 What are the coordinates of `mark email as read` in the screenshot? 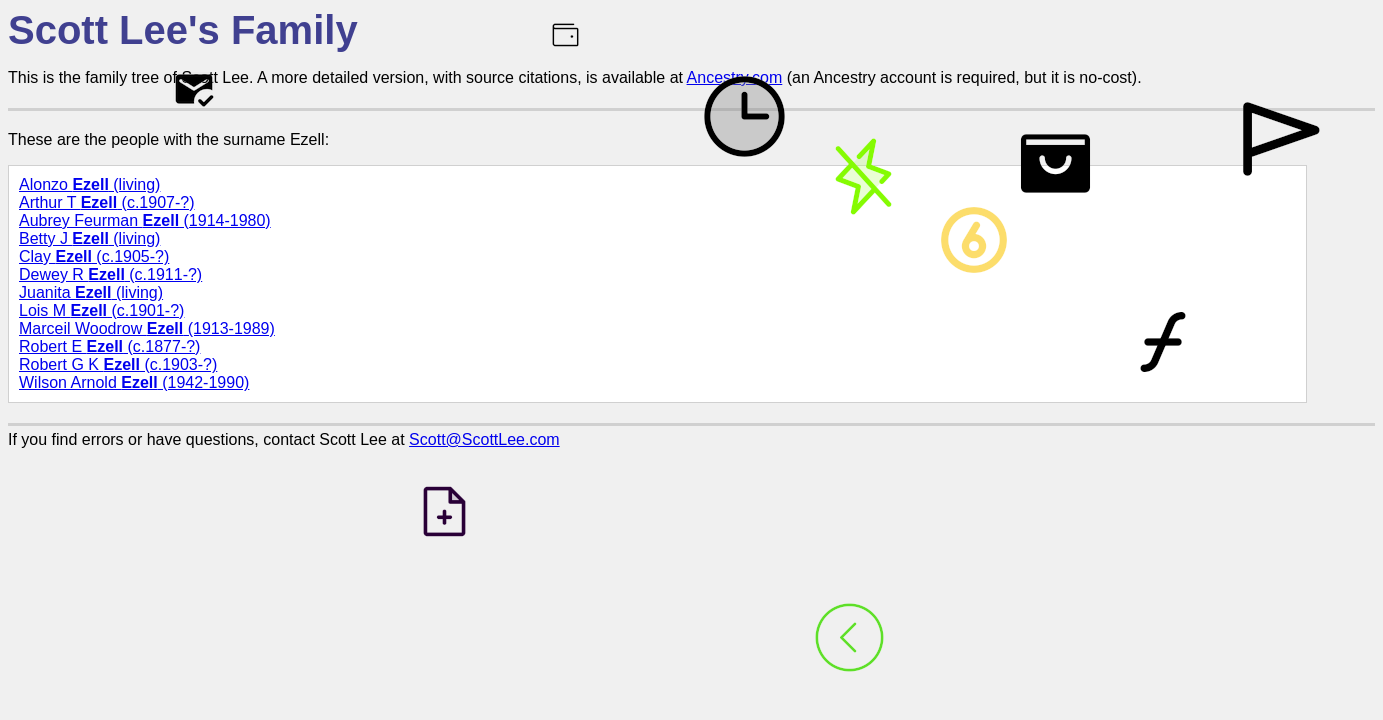 It's located at (194, 89).